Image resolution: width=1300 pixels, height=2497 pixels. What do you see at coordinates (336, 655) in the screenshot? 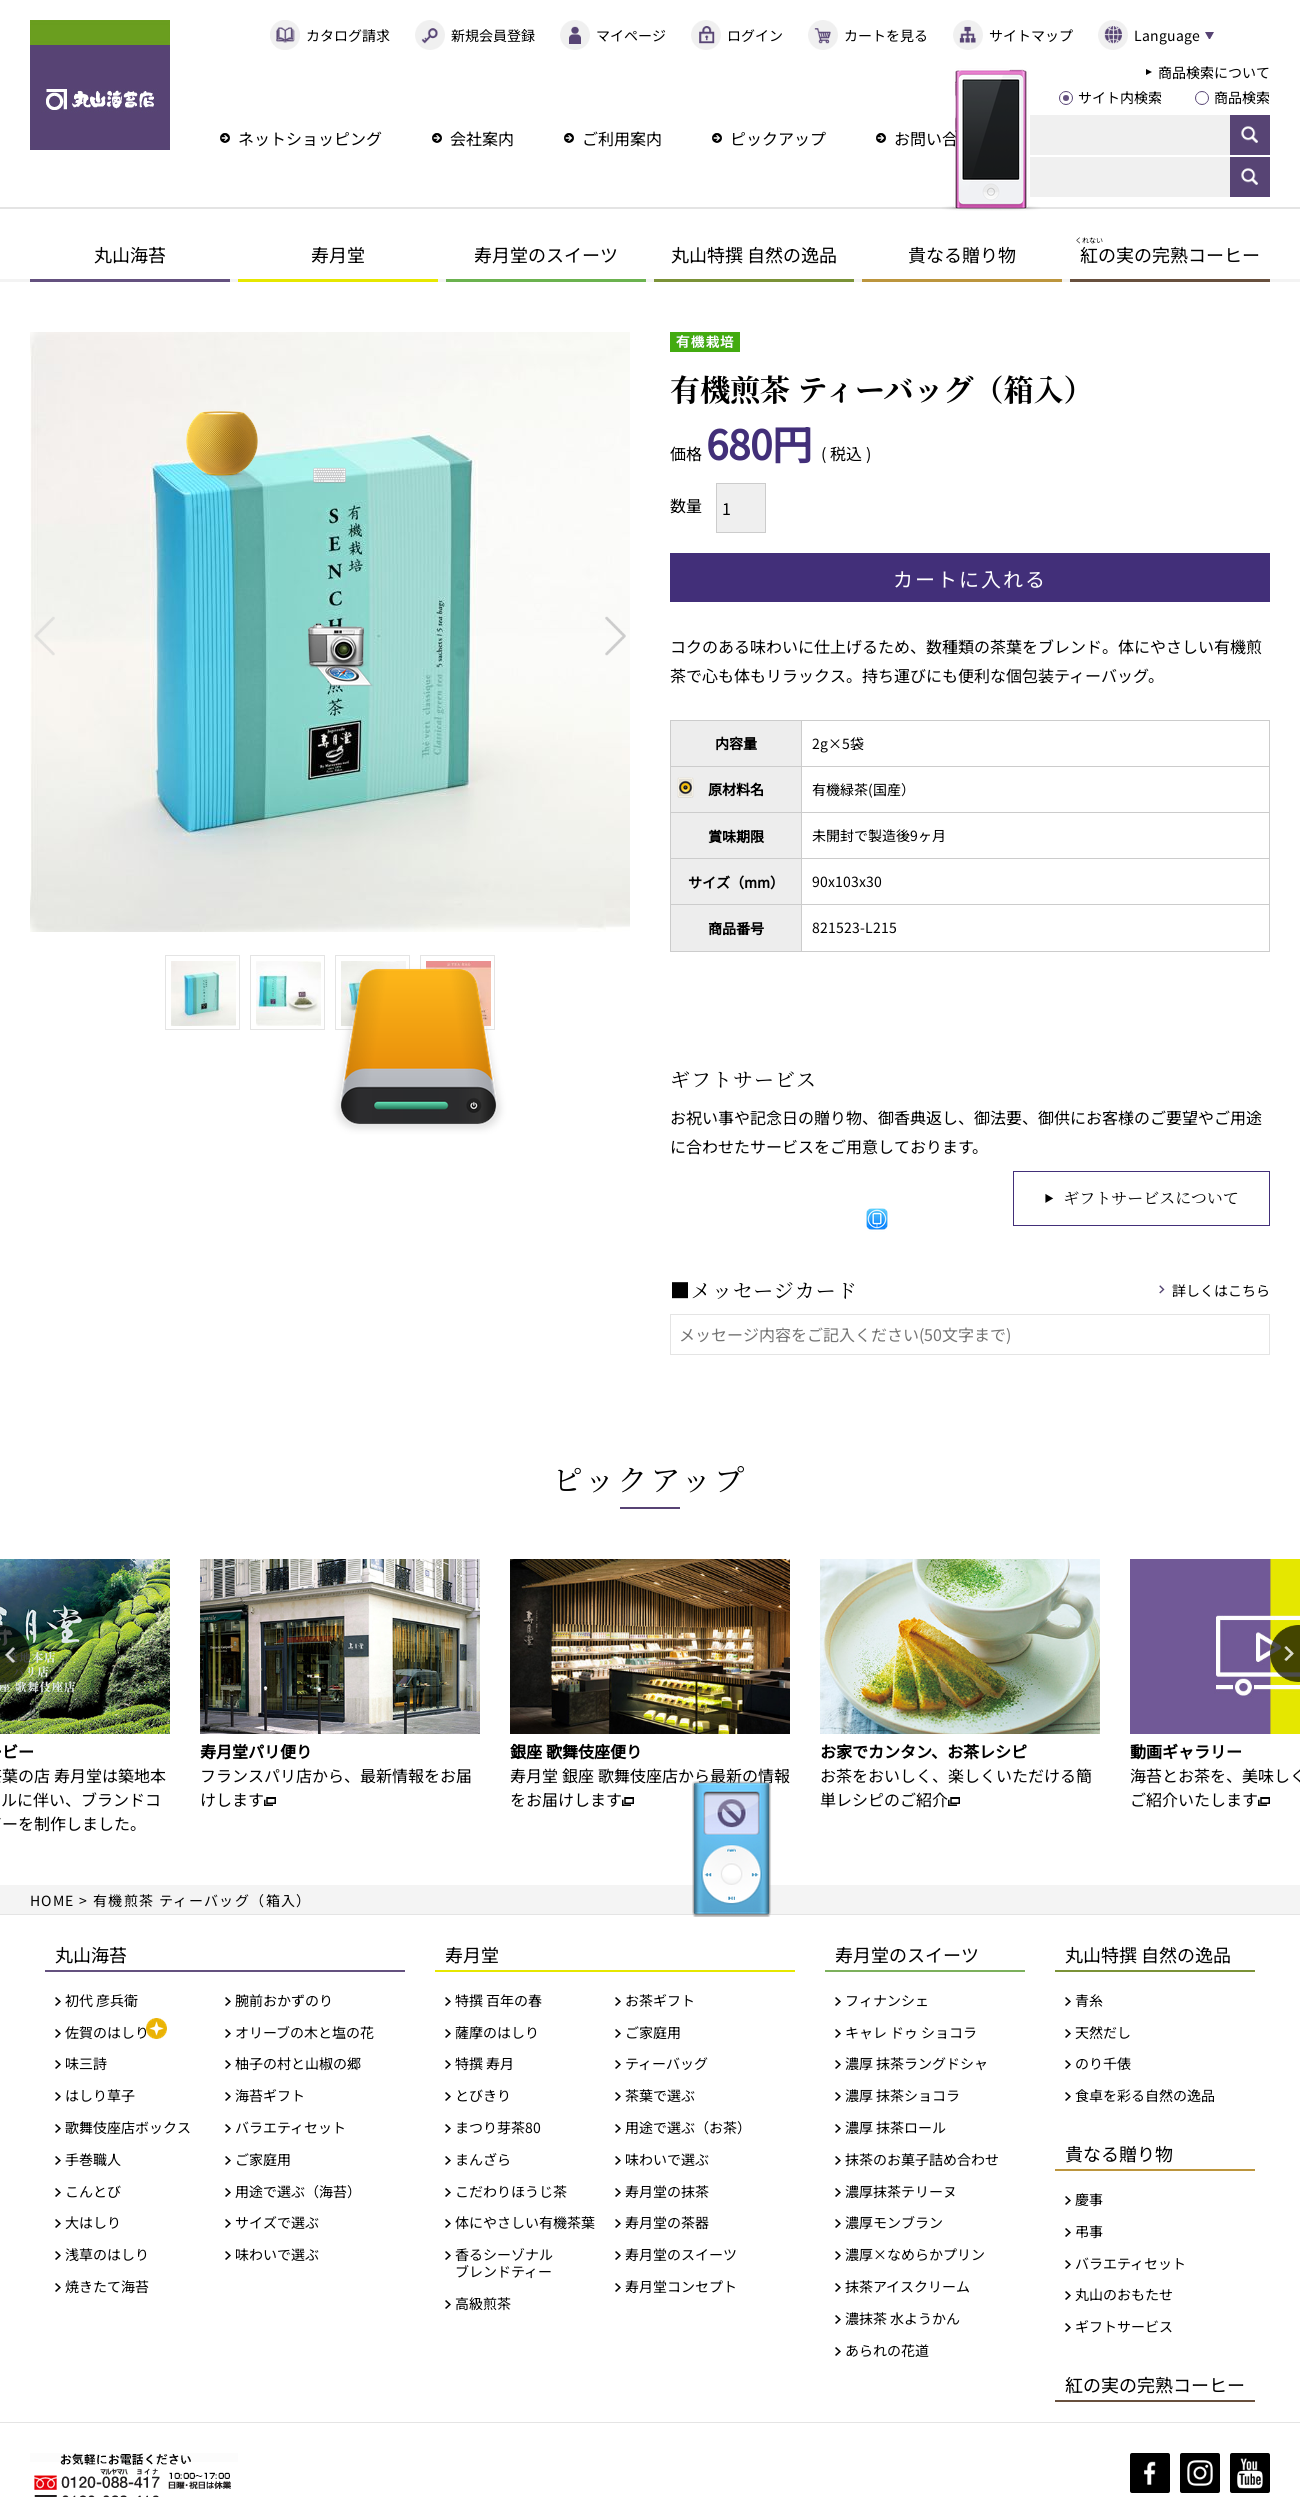
I see `create a web page from captured images` at bounding box center [336, 655].